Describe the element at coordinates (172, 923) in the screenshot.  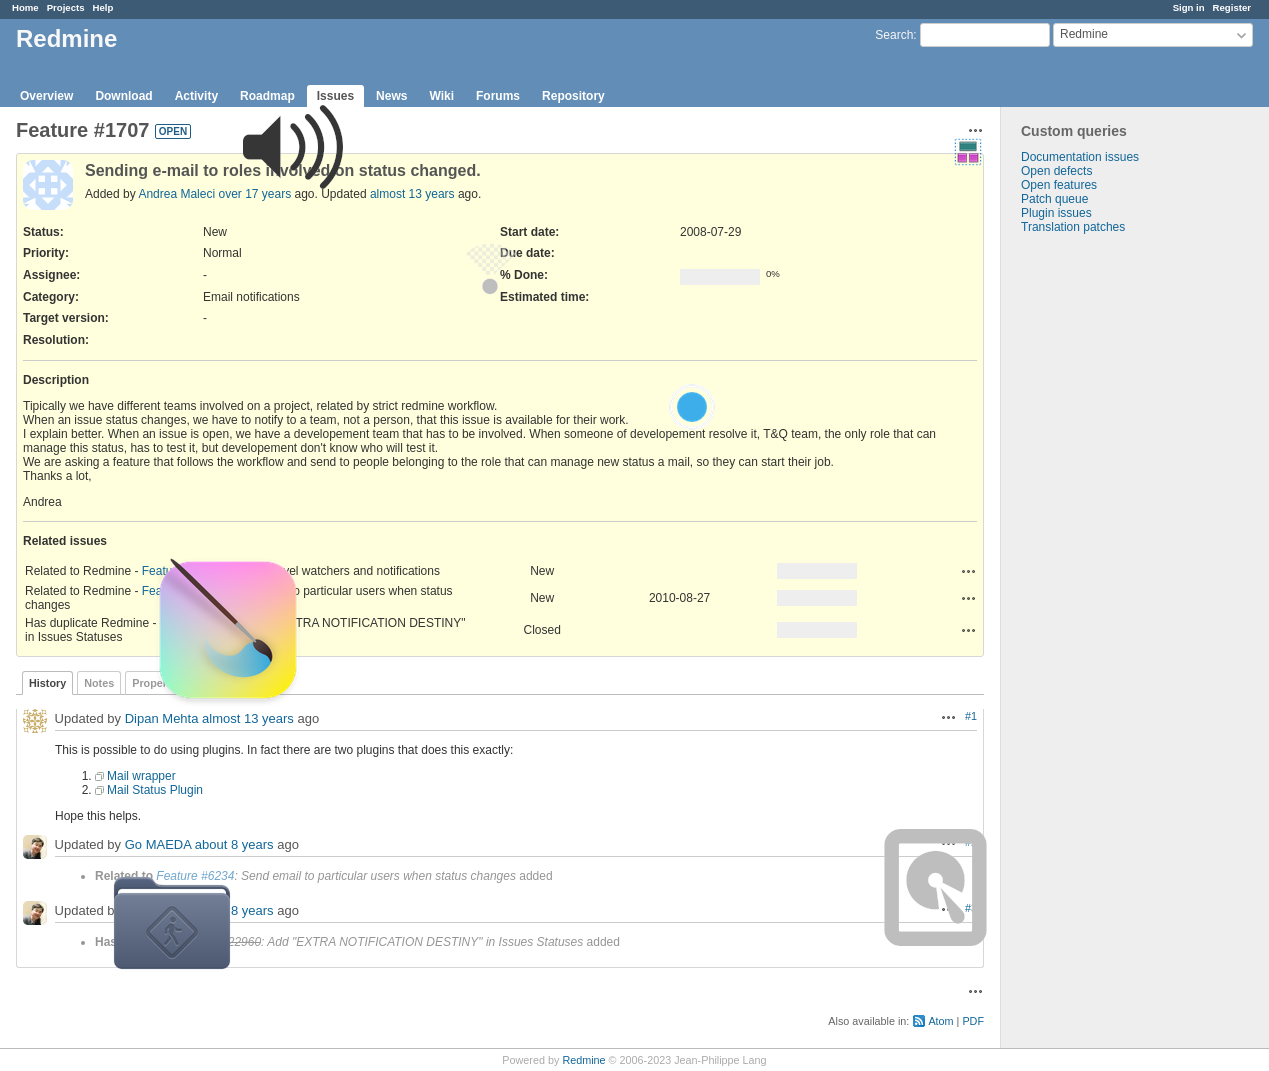
I see `access public or shared files folder` at that location.